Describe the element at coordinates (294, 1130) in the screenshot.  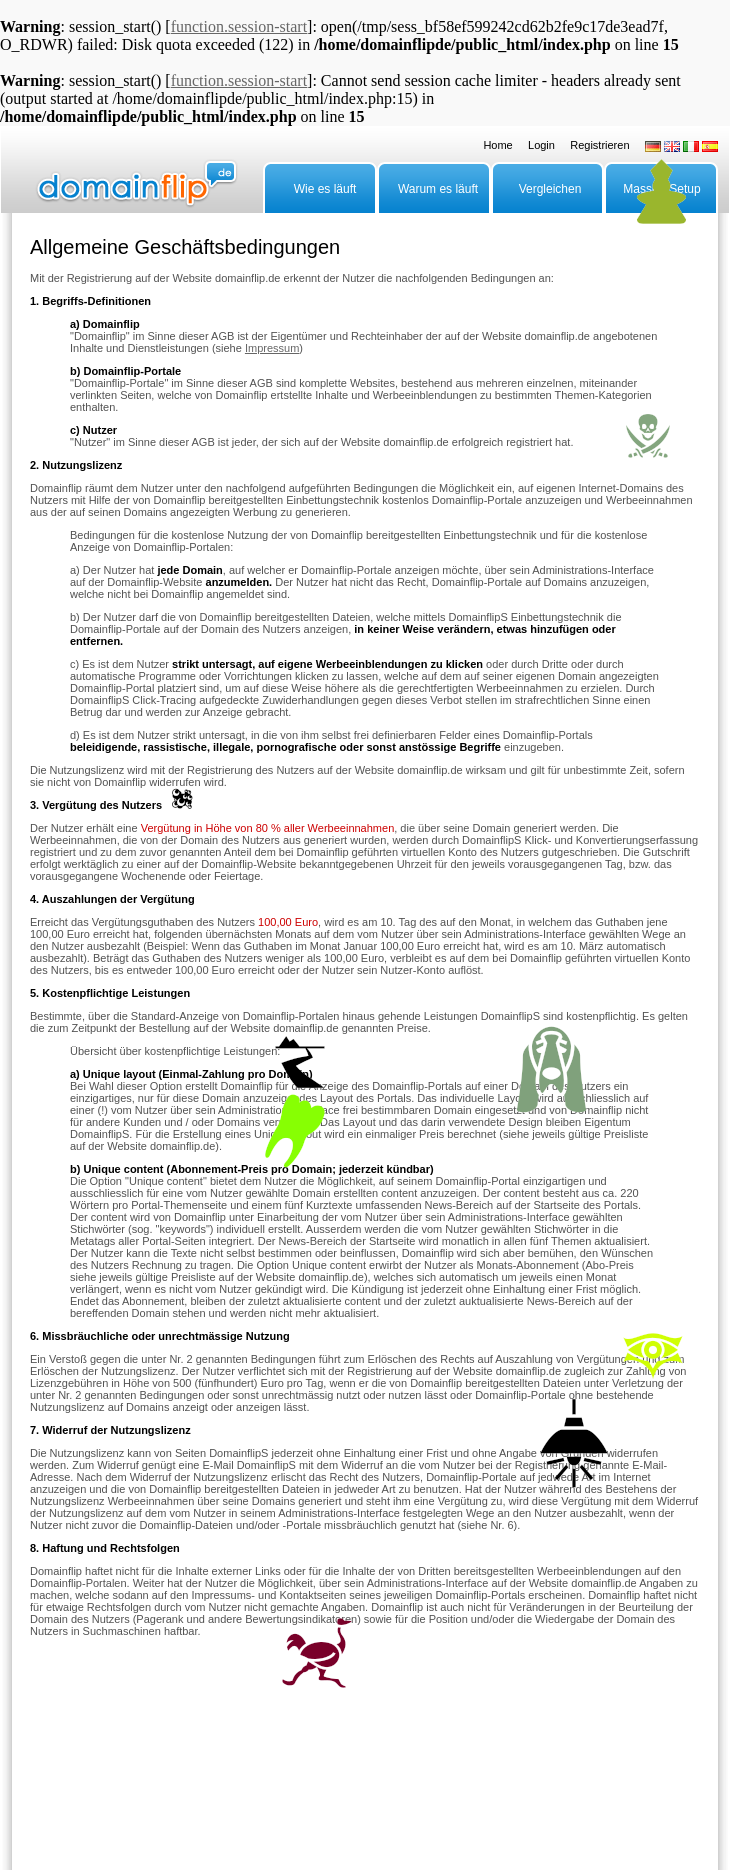
I see `access dental health information` at that location.